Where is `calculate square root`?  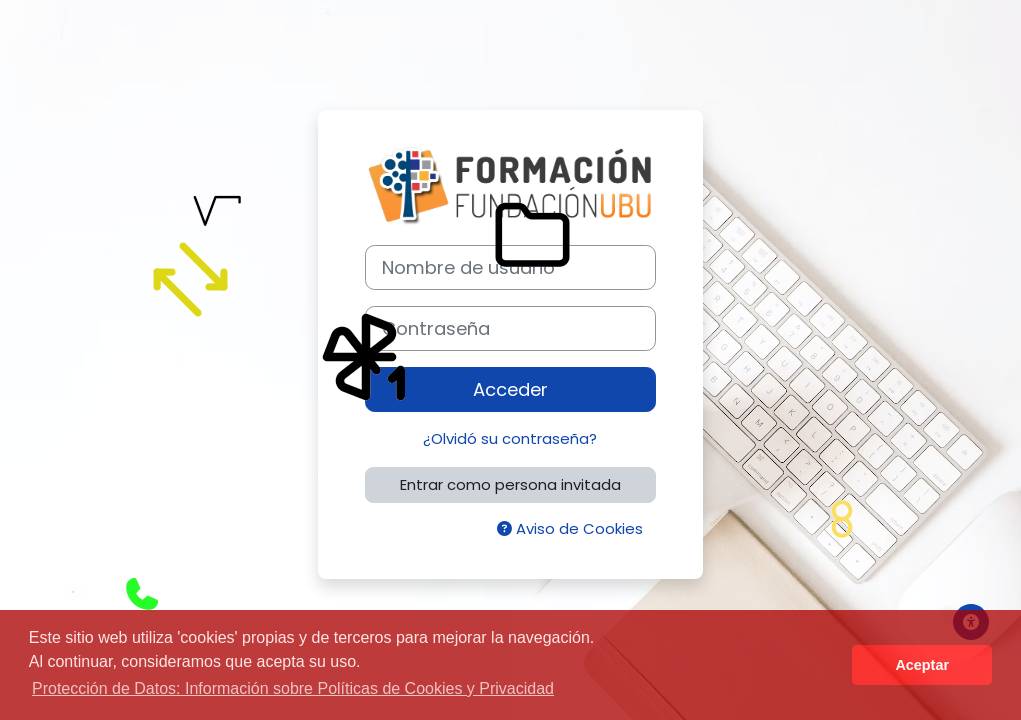
calculate square root is located at coordinates (215, 207).